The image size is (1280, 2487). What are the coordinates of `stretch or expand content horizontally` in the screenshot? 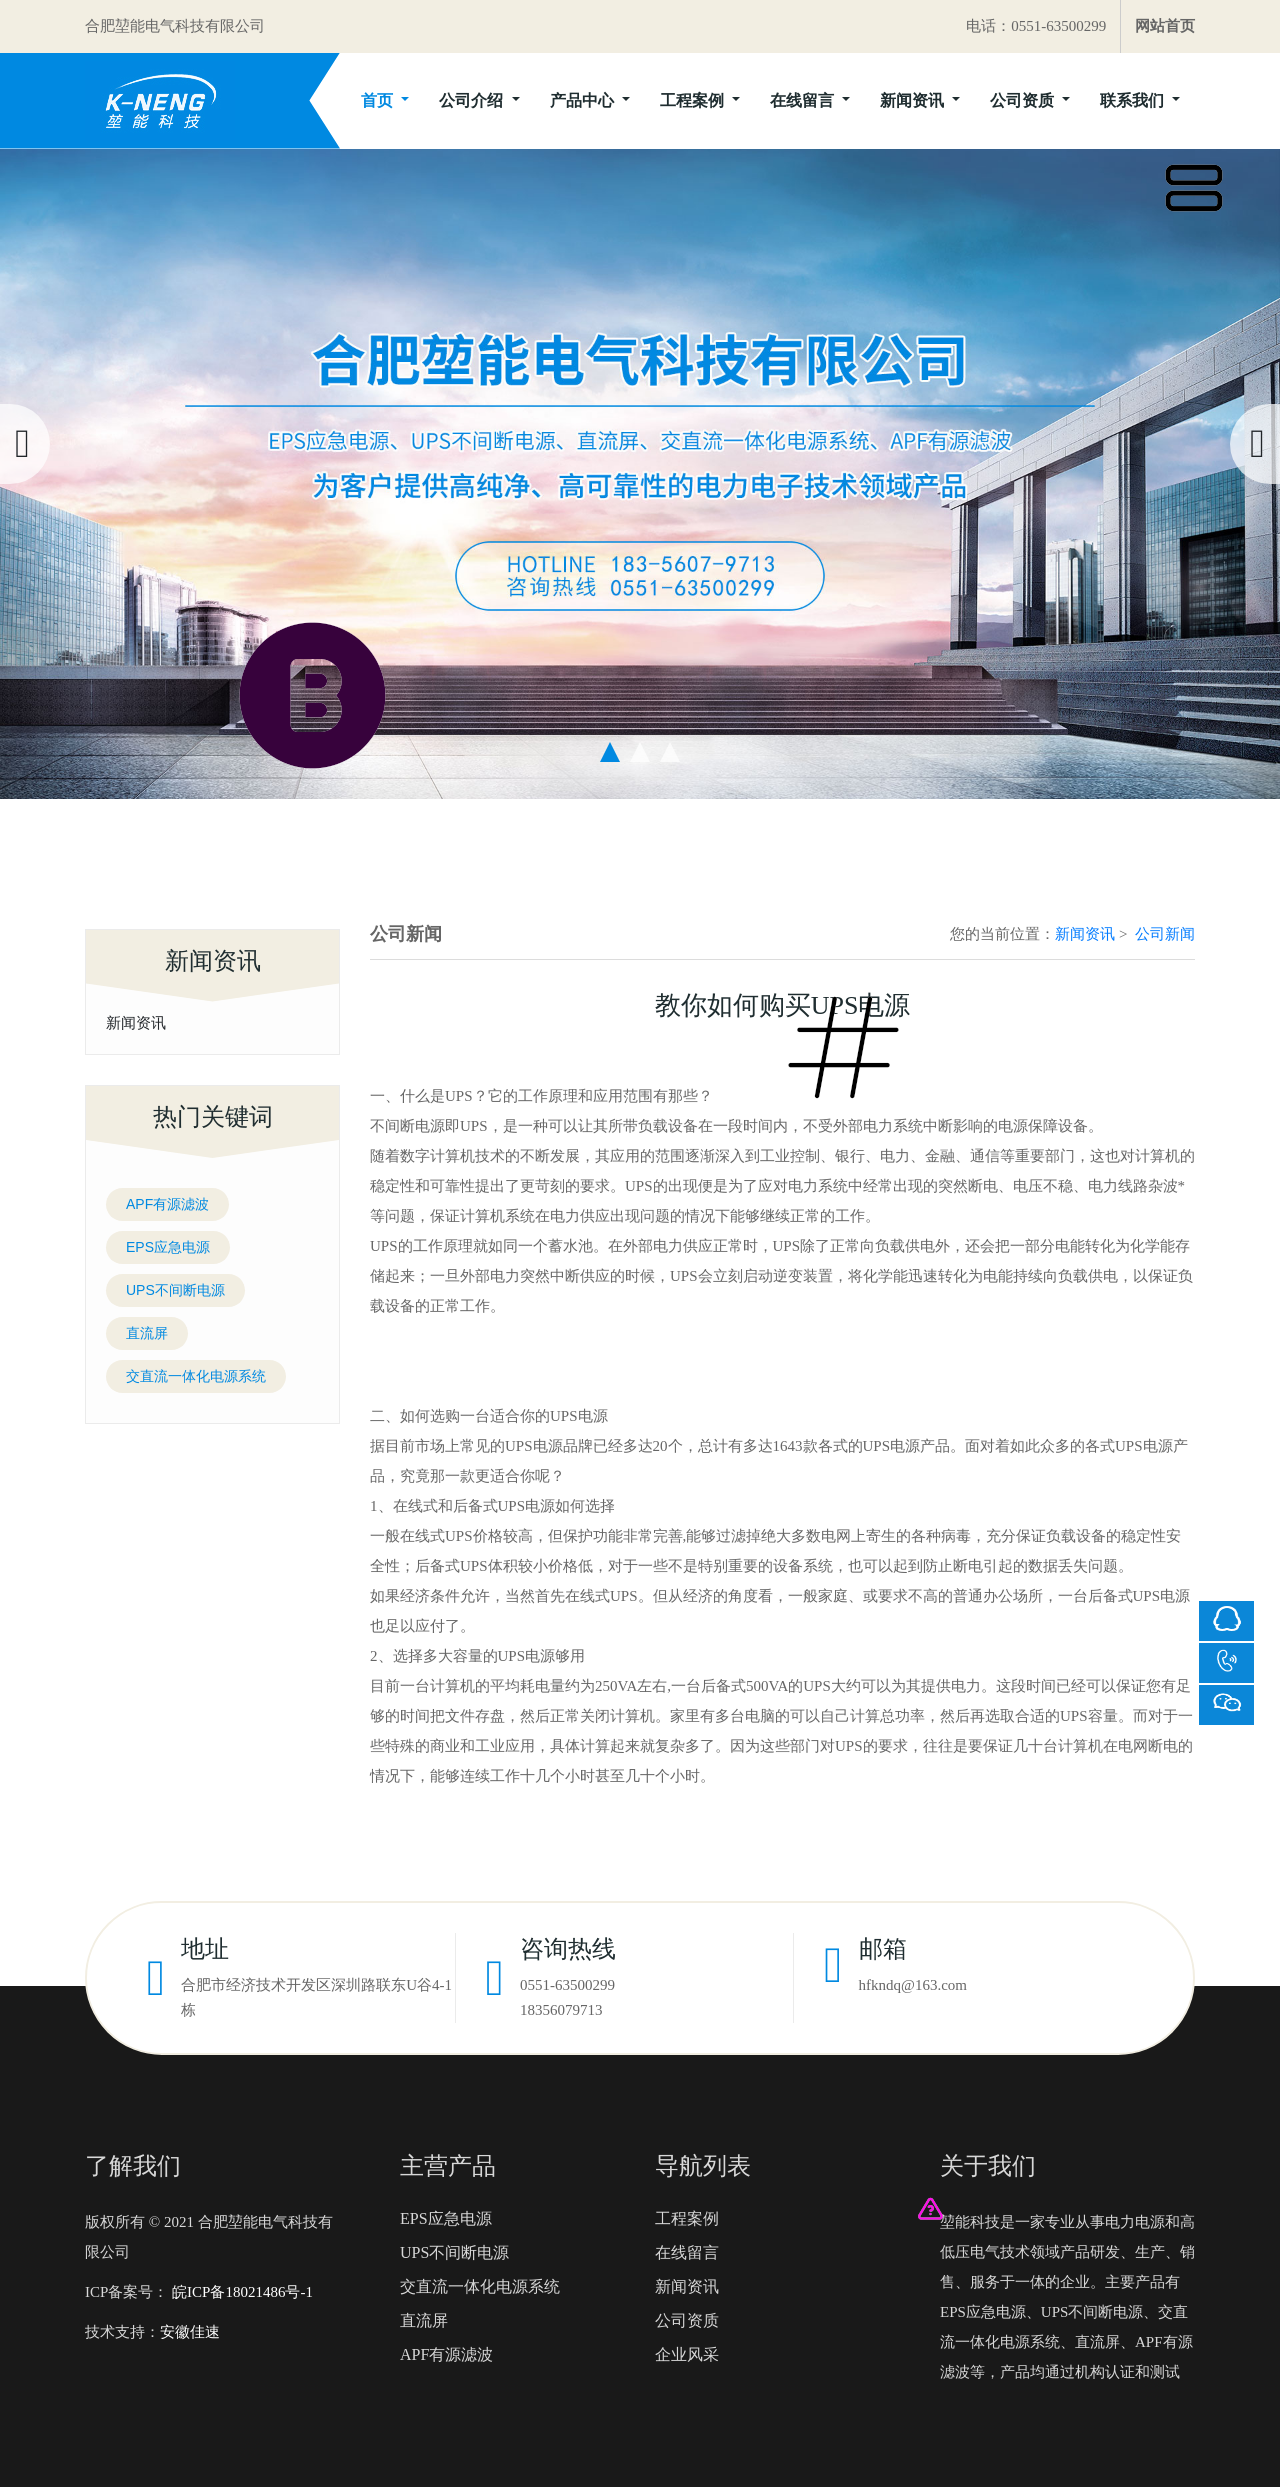 It's located at (1194, 188).